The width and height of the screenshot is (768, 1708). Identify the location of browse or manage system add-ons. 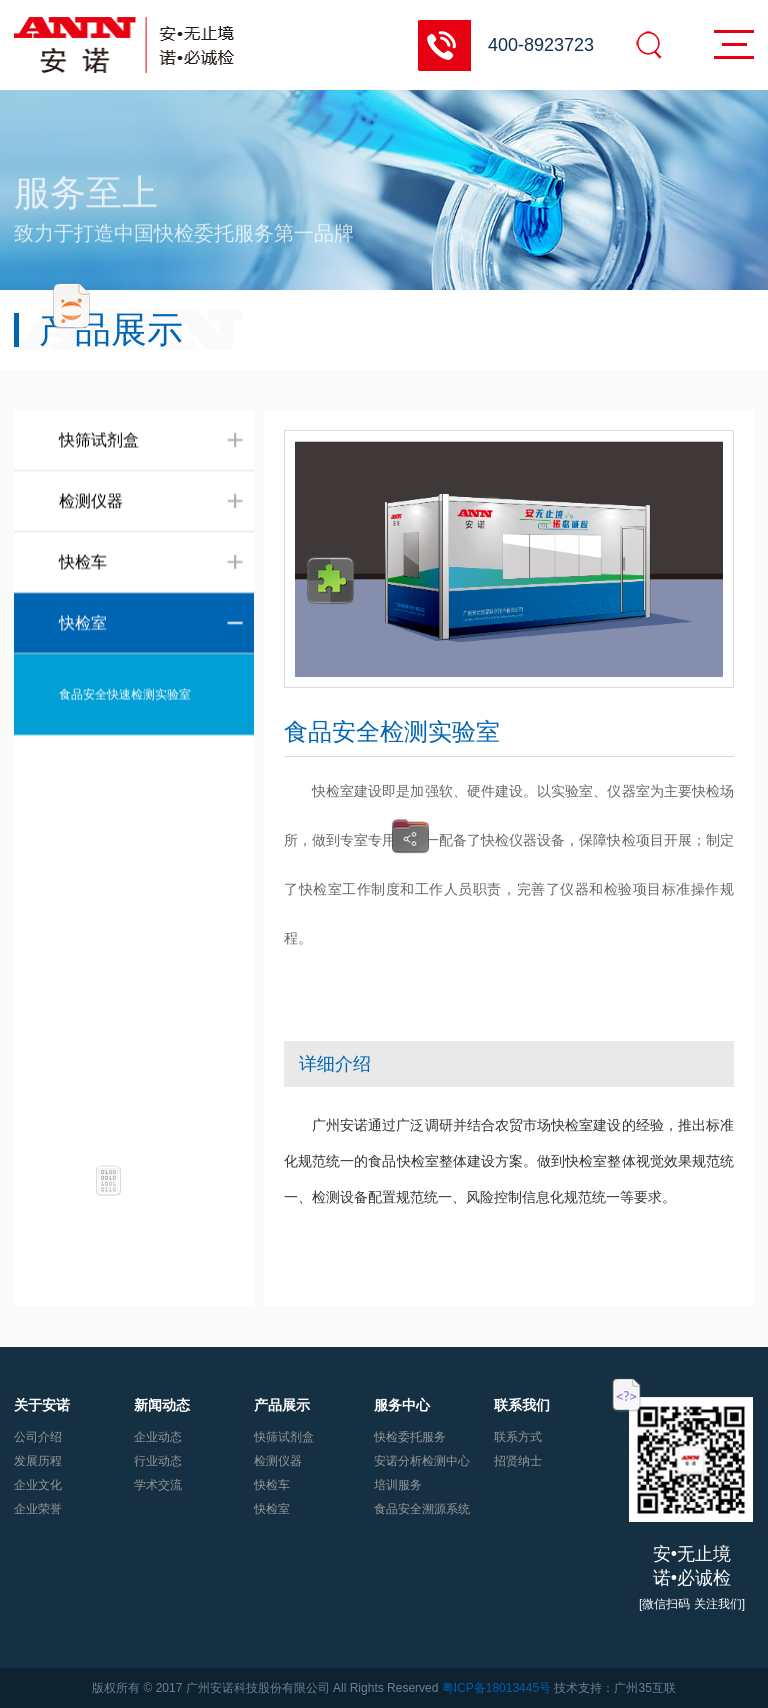
(330, 580).